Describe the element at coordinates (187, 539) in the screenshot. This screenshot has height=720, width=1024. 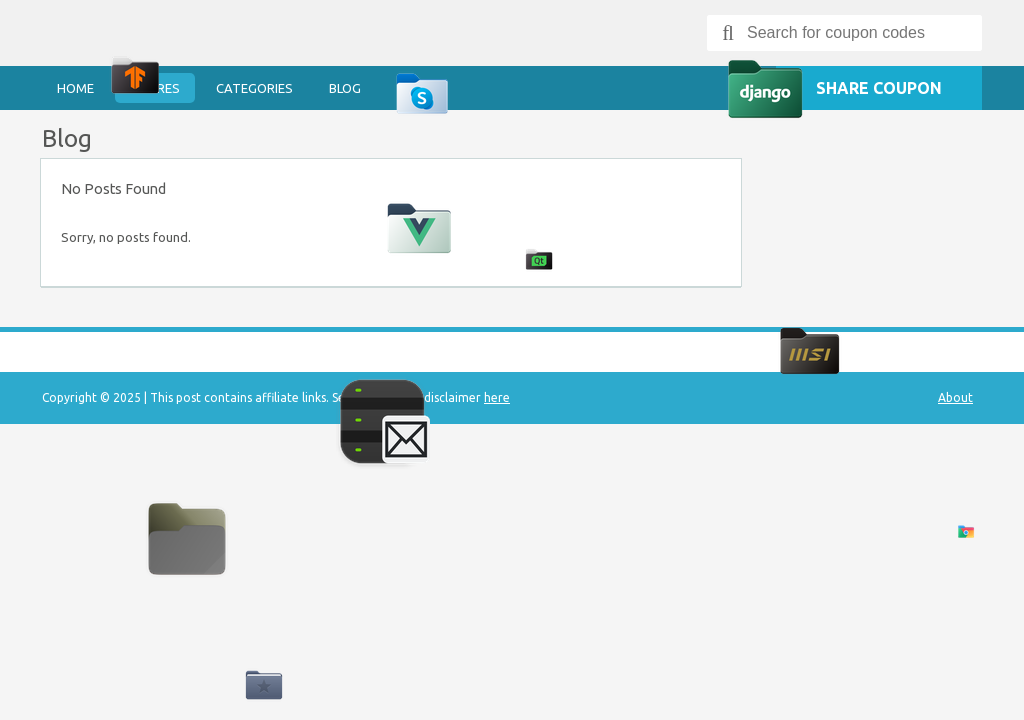
I see `indicates a valid drop target for dragging files` at that location.